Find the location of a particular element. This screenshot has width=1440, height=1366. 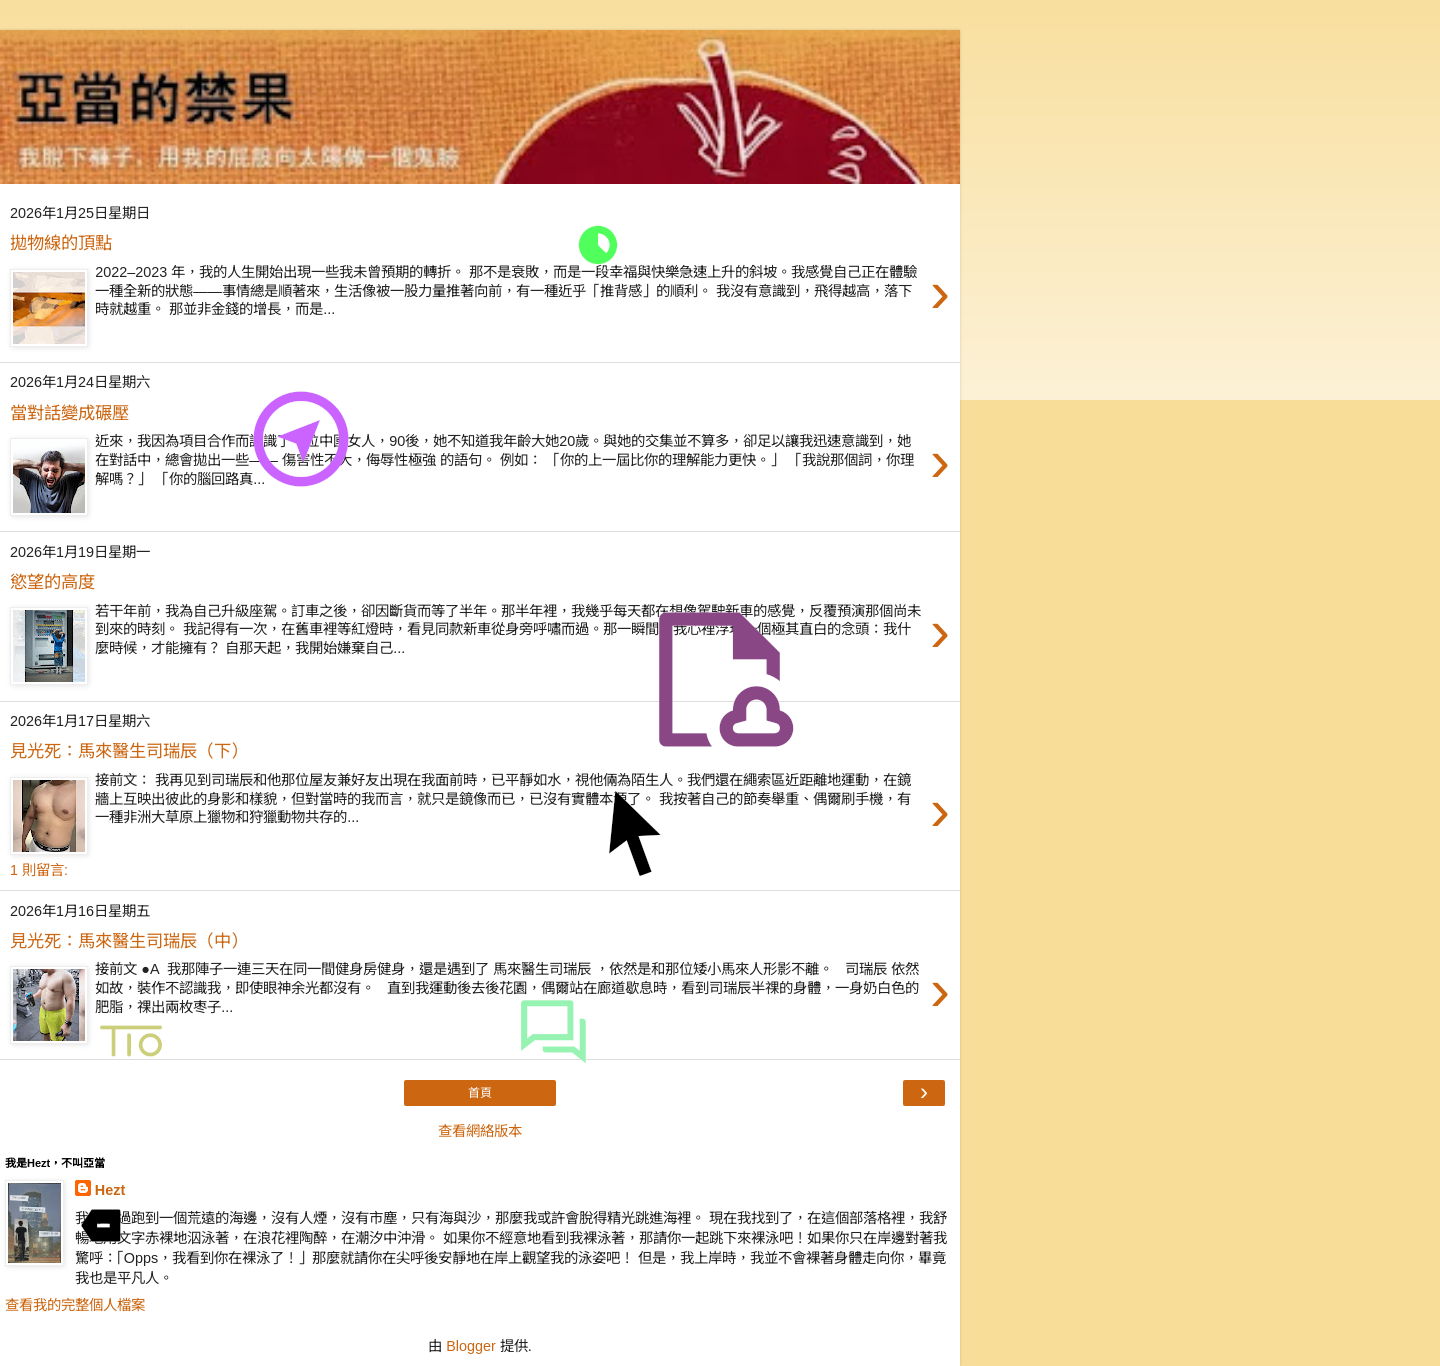

open chat or messaging feature is located at coordinates (555, 1031).